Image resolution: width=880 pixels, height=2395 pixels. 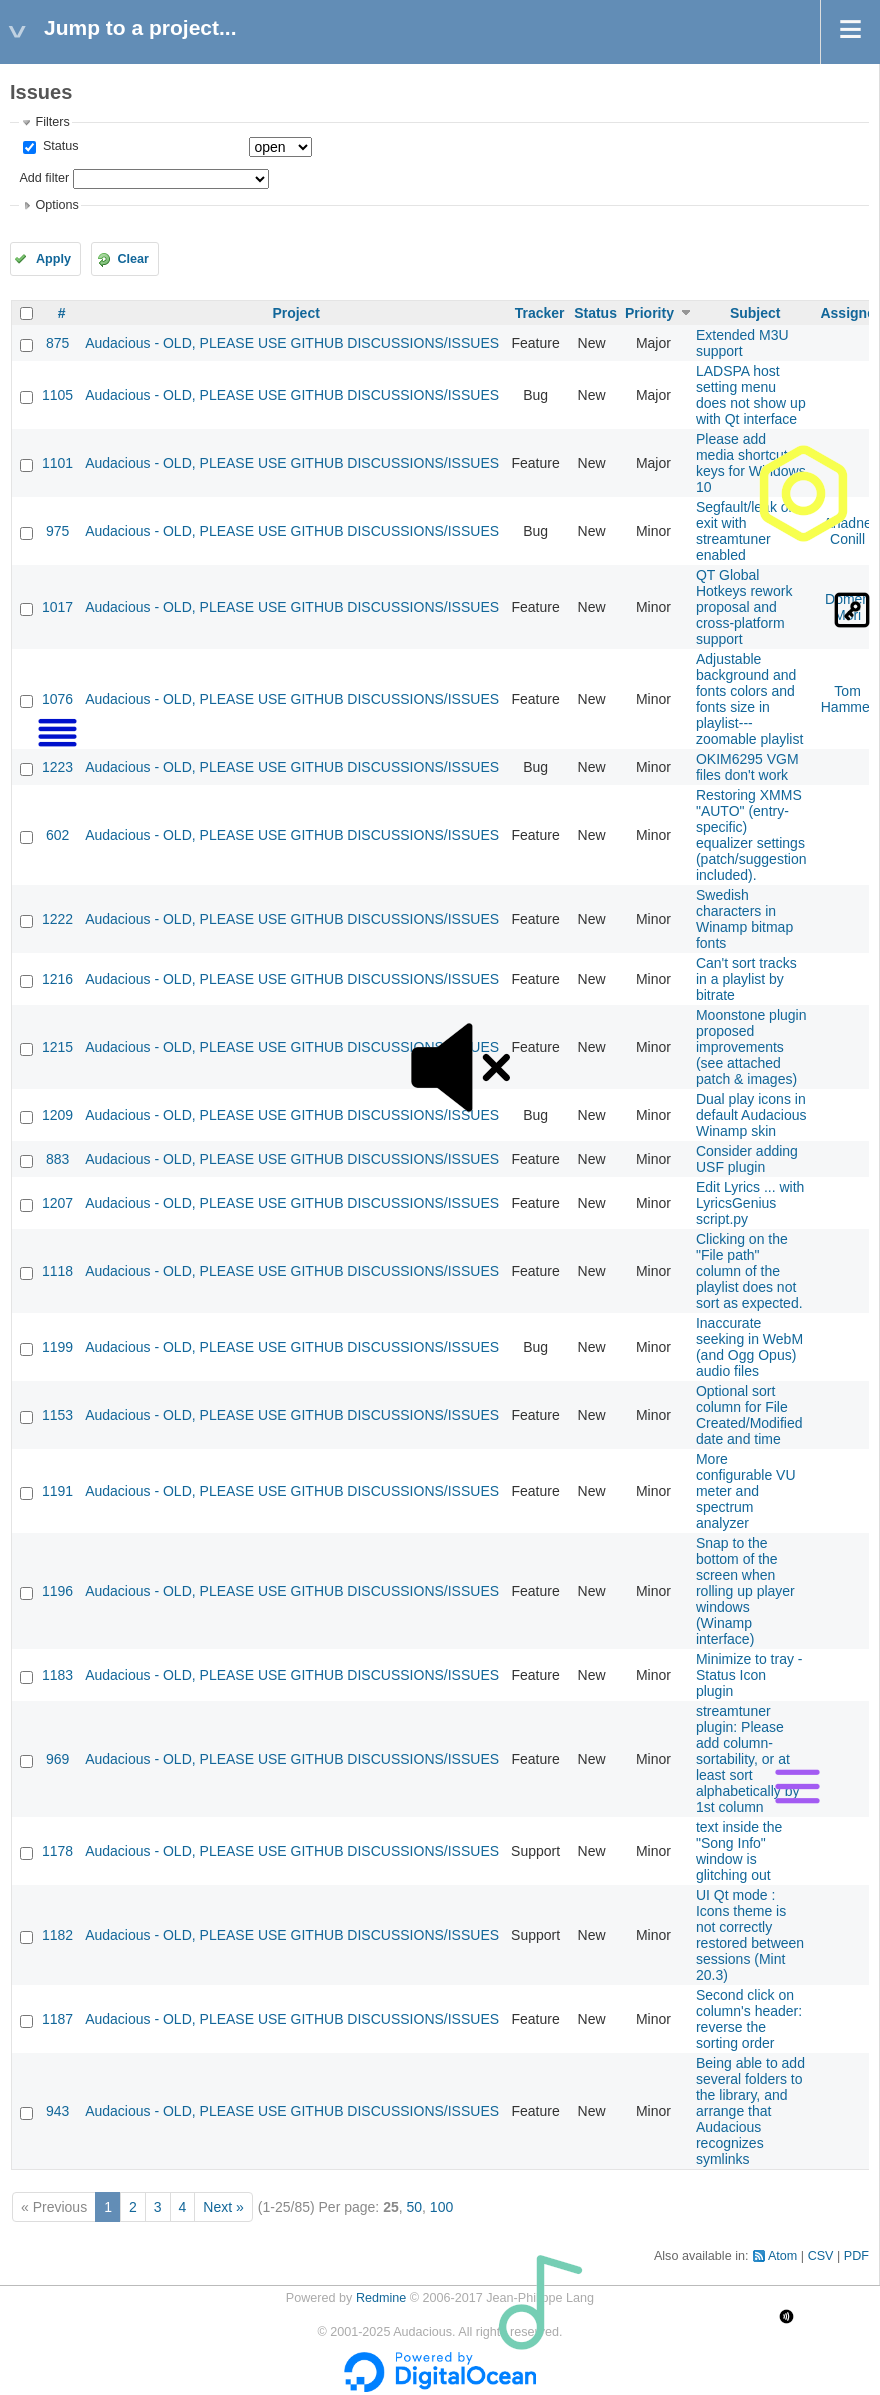 I want to click on access security or authentication settings, so click(x=852, y=610).